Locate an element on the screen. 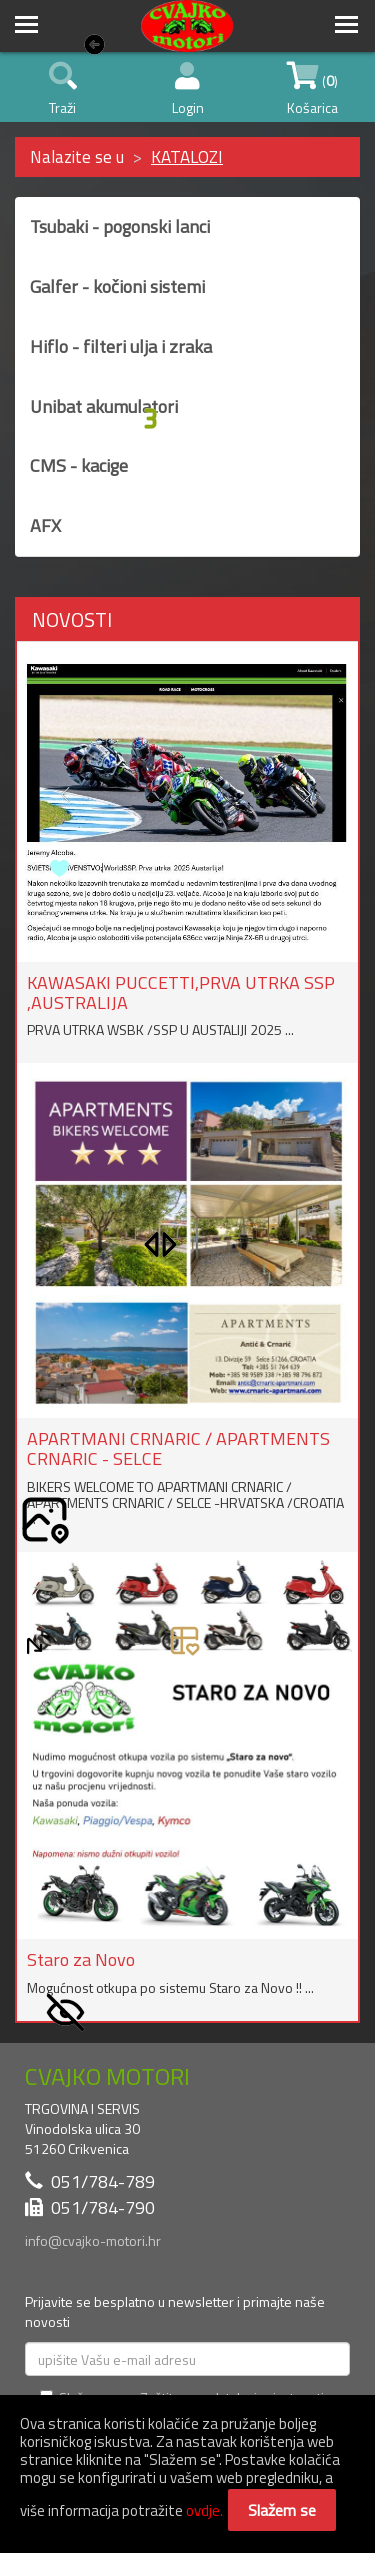 This screenshot has height=2553, width=375. pin a photo to a specific location is located at coordinates (44, 1519).